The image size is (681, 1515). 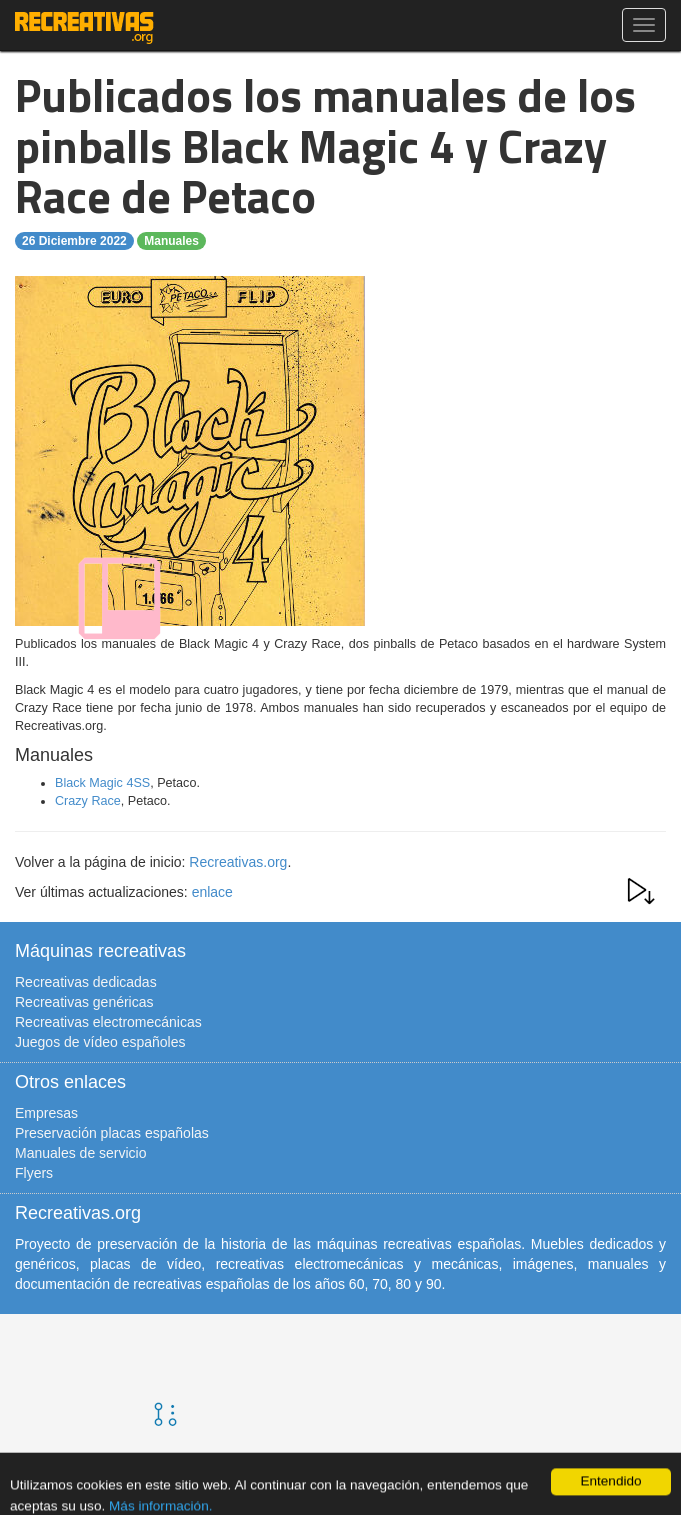 What do you see at coordinates (165, 1413) in the screenshot?
I see `draft pull request awaiting review` at bounding box center [165, 1413].